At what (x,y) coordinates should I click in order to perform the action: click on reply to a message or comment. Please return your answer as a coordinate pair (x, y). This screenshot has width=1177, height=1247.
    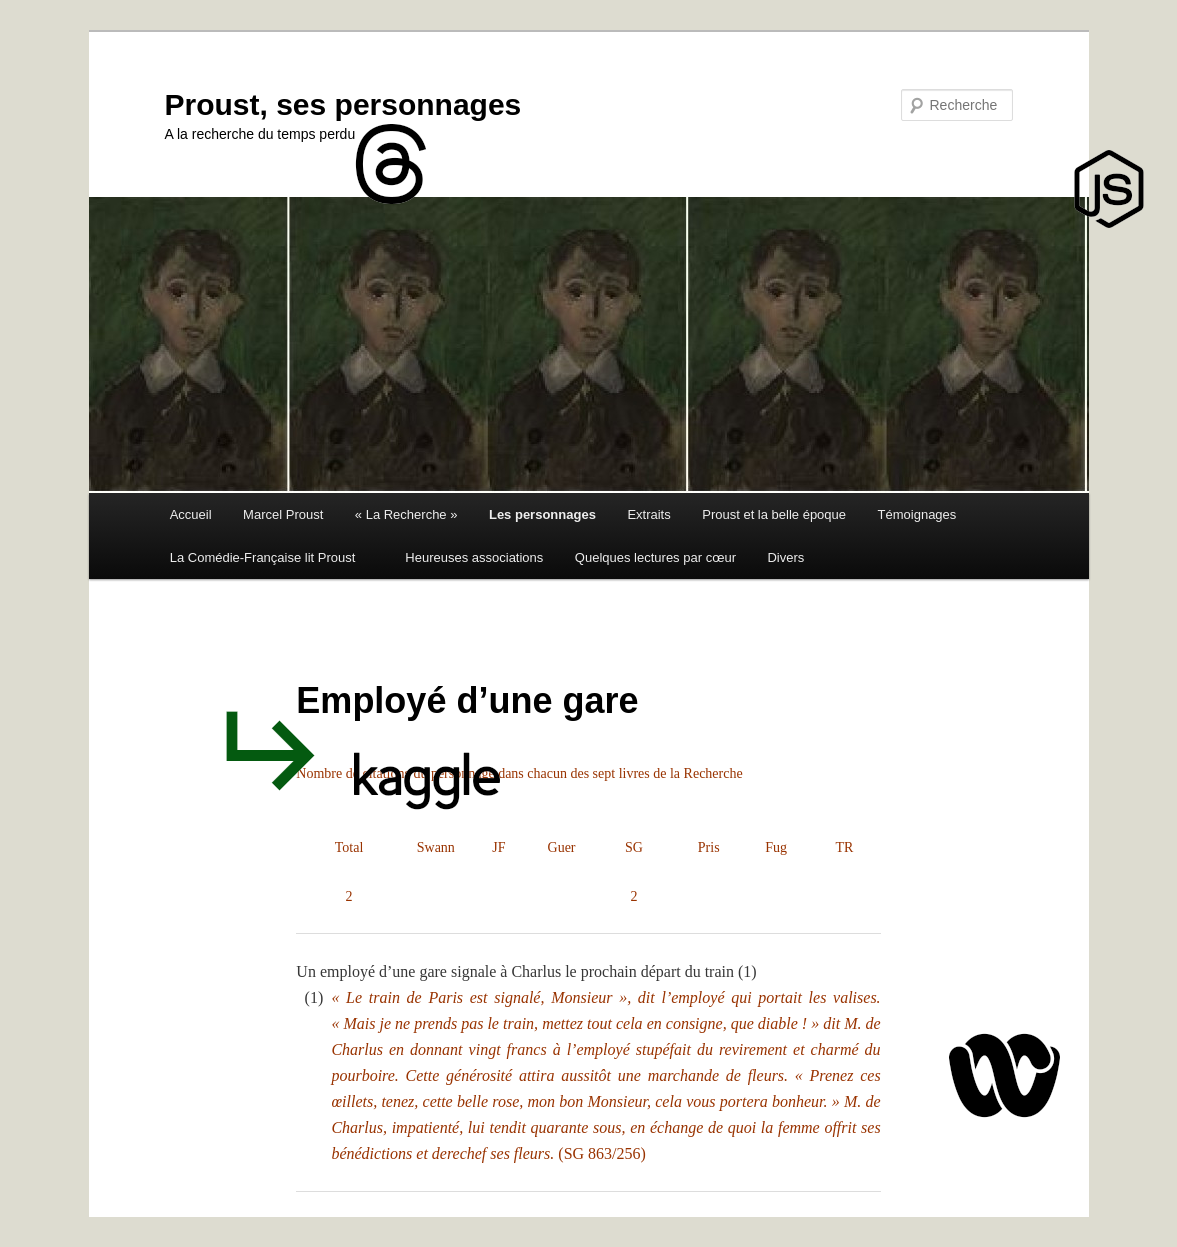
    Looking at the image, I should click on (265, 750).